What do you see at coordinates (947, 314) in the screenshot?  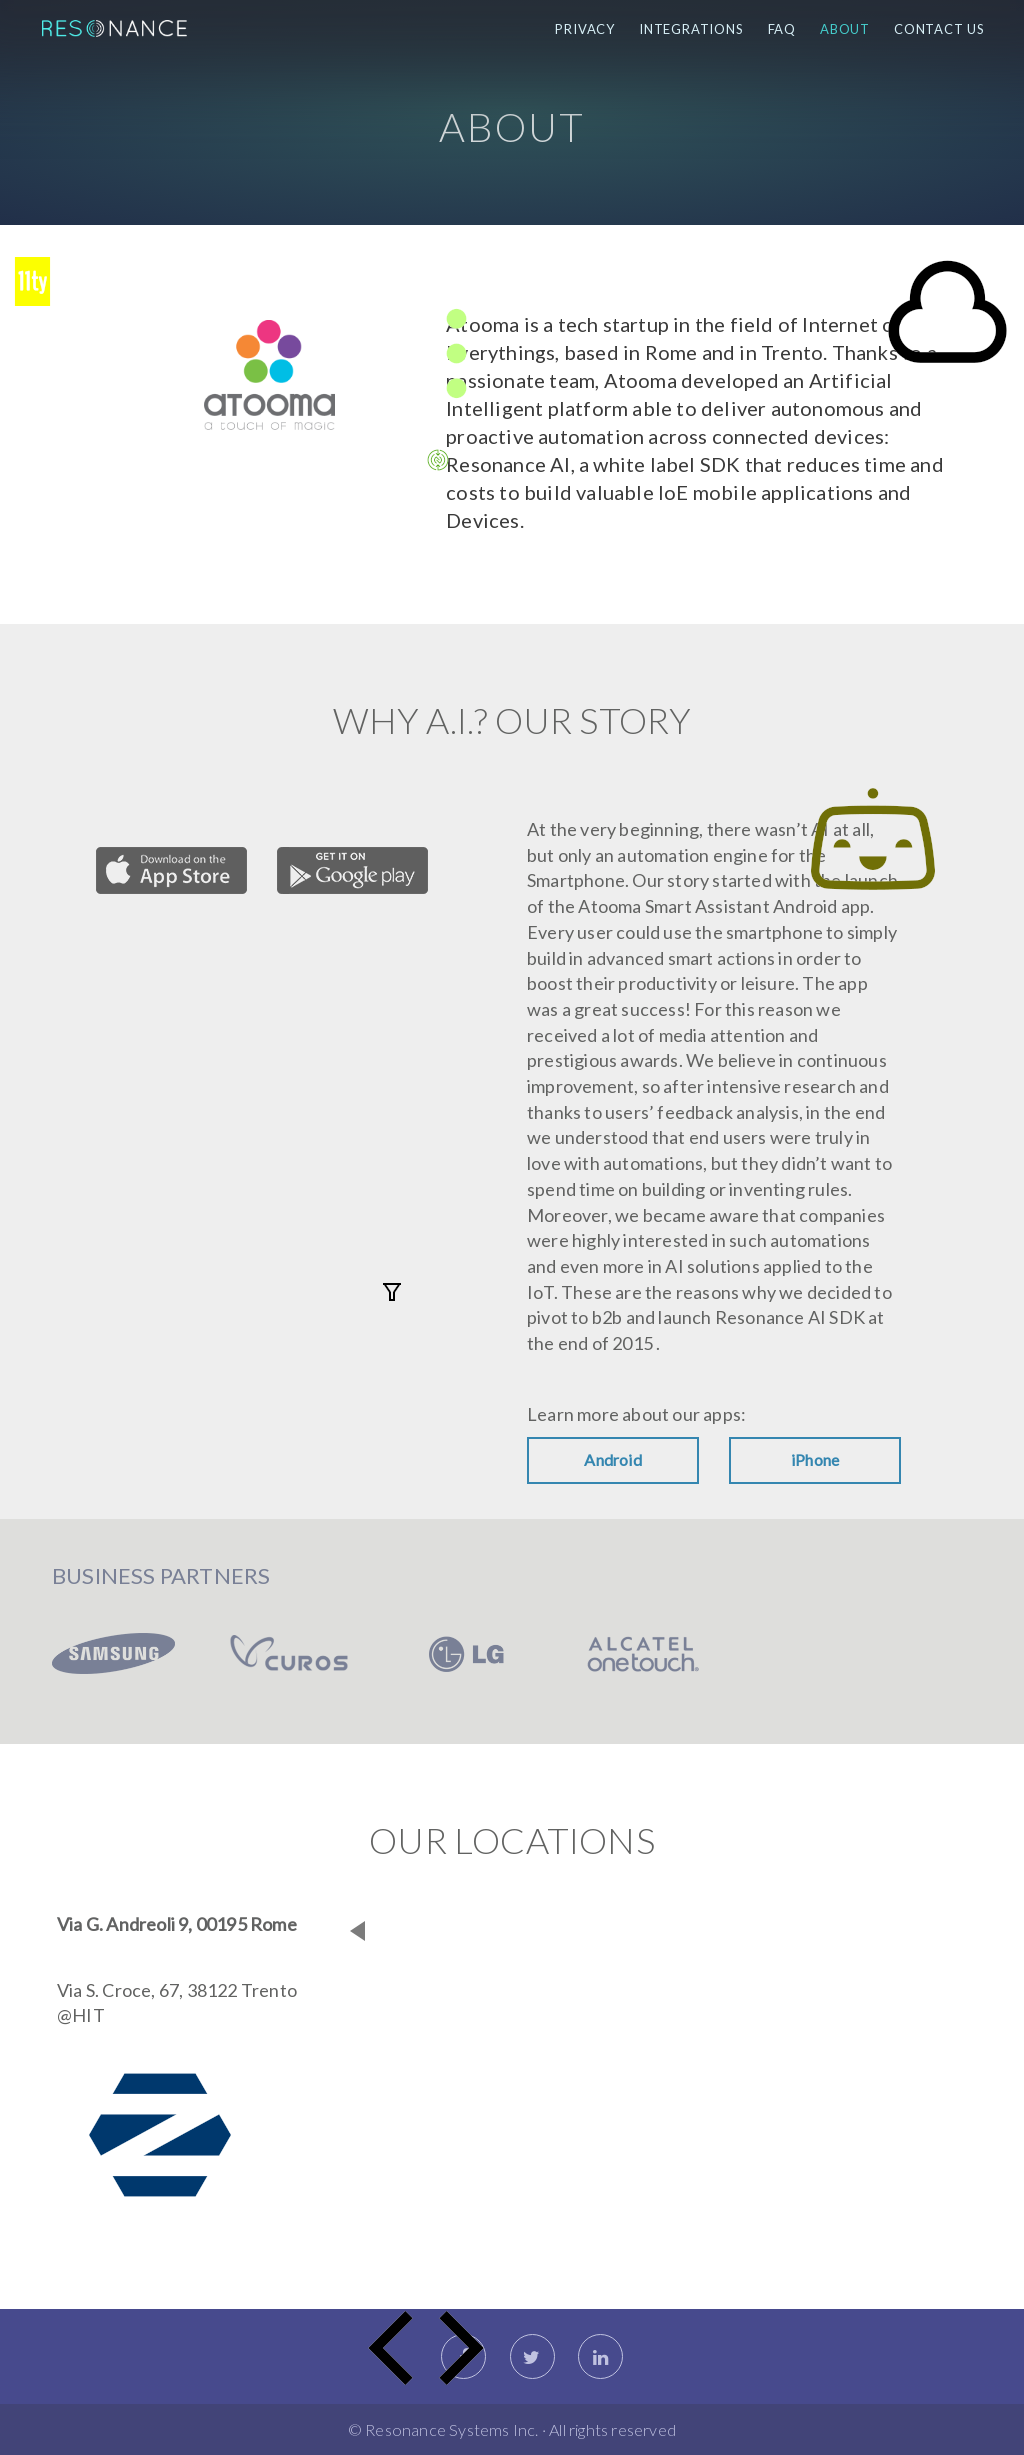 I see `indicates cloudy weather conditions` at bounding box center [947, 314].